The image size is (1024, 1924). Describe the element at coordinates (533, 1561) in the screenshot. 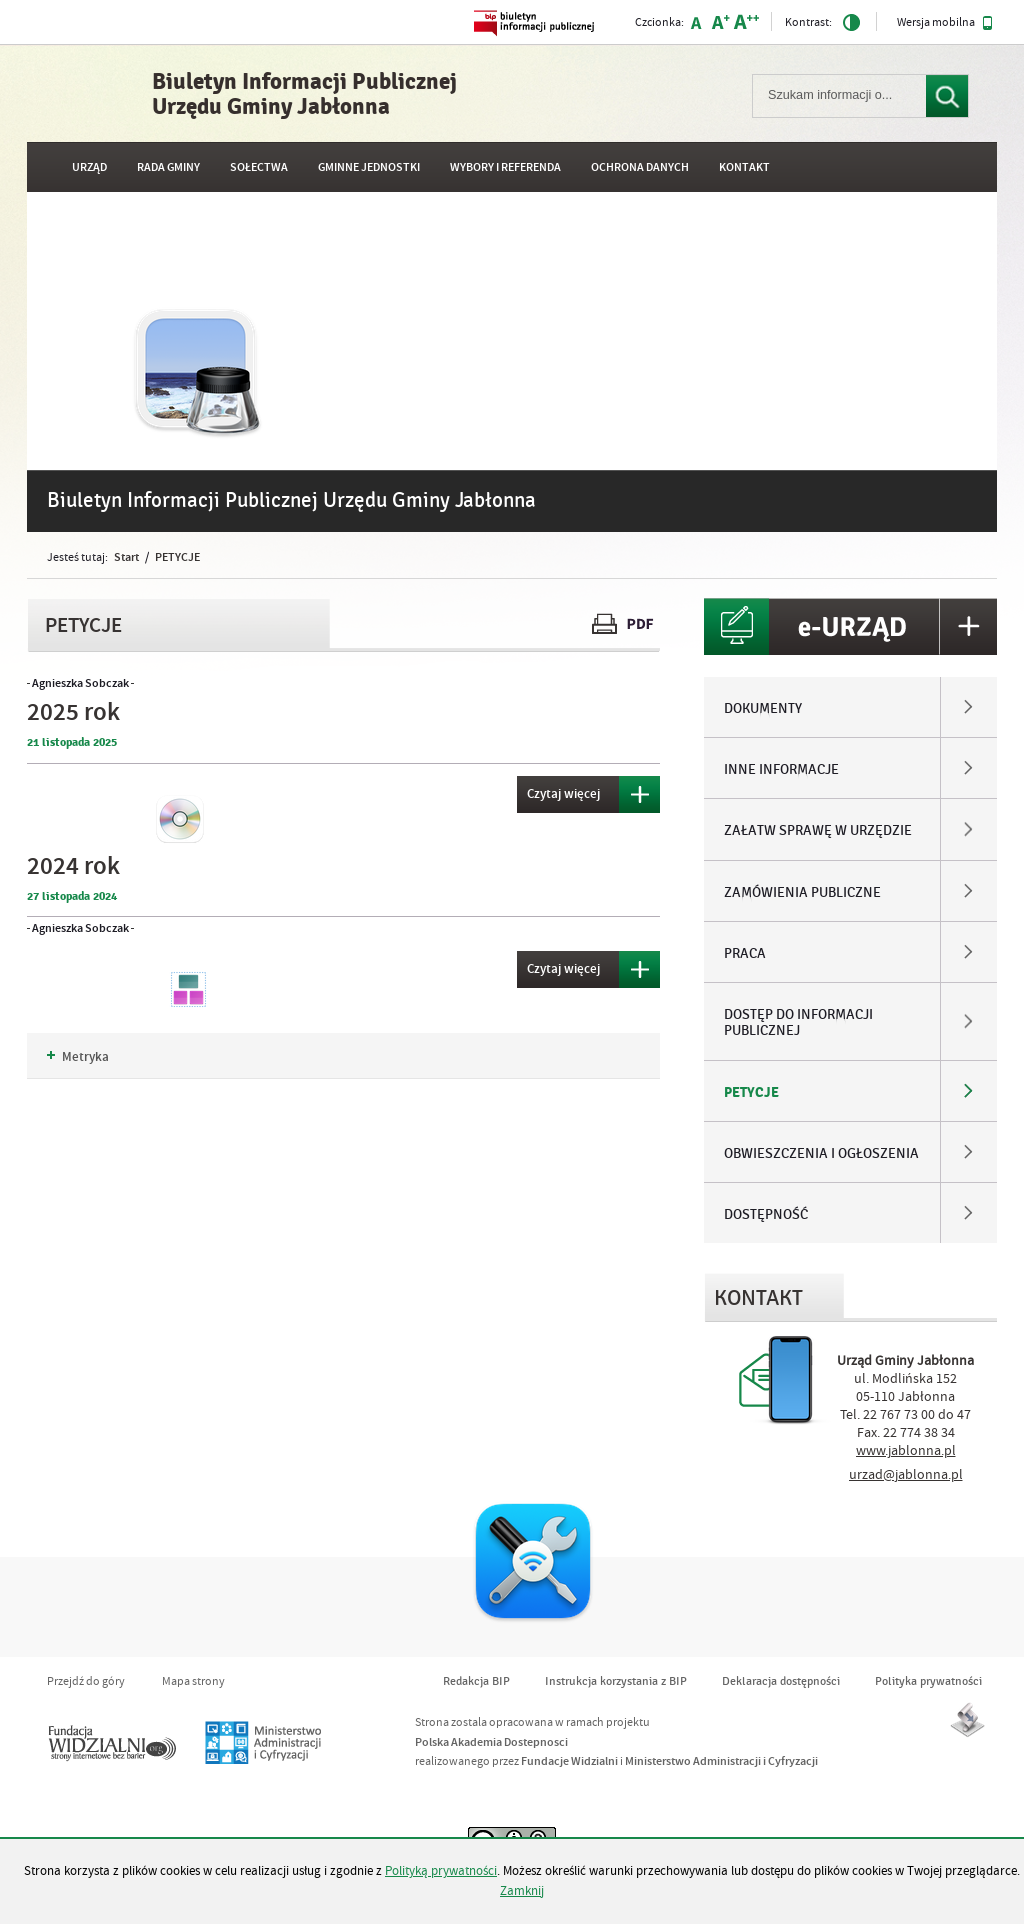

I see `open wireless diagnostics tool` at that location.